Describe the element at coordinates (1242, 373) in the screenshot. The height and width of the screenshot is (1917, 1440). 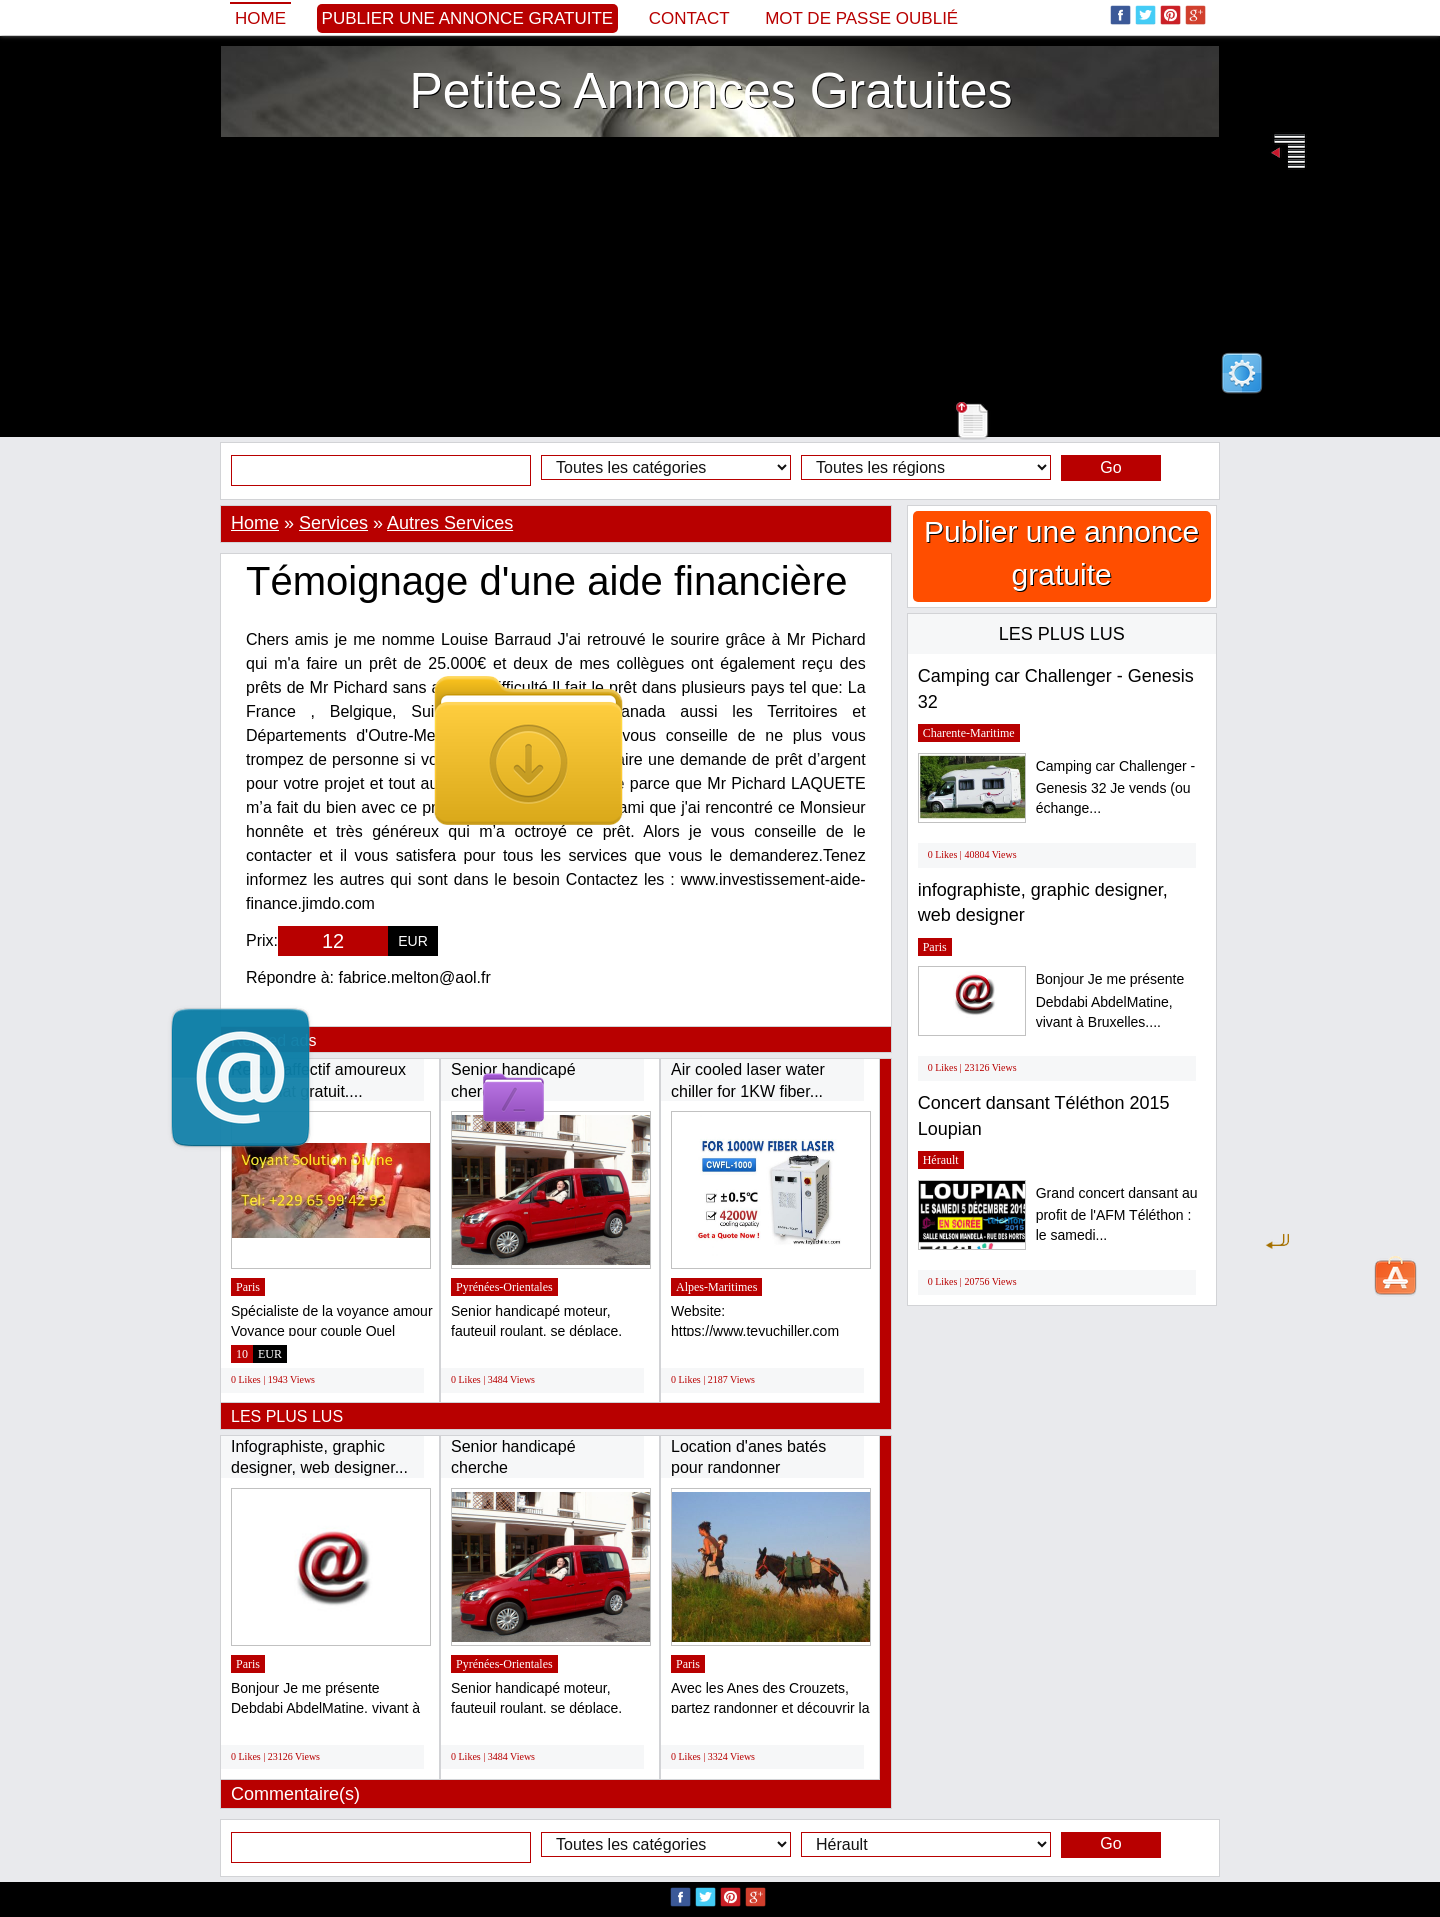
I see `open default applications settings` at that location.